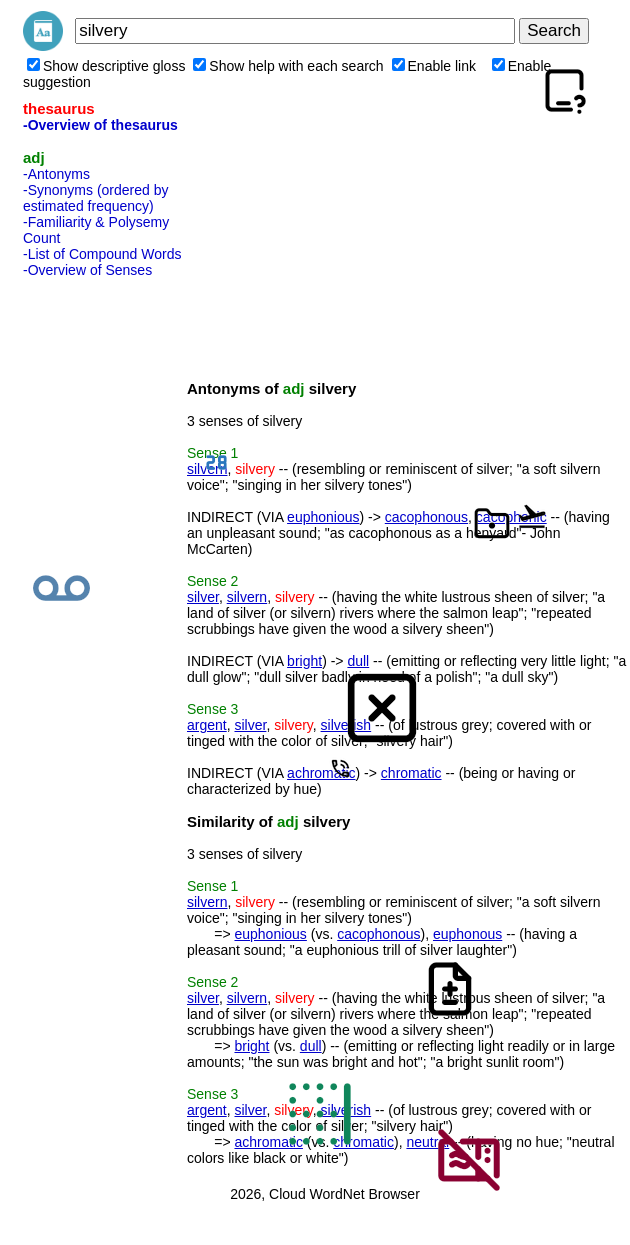 The width and height of the screenshot is (630, 1245). What do you see at coordinates (61, 589) in the screenshot?
I see `access your voicemail messages` at bounding box center [61, 589].